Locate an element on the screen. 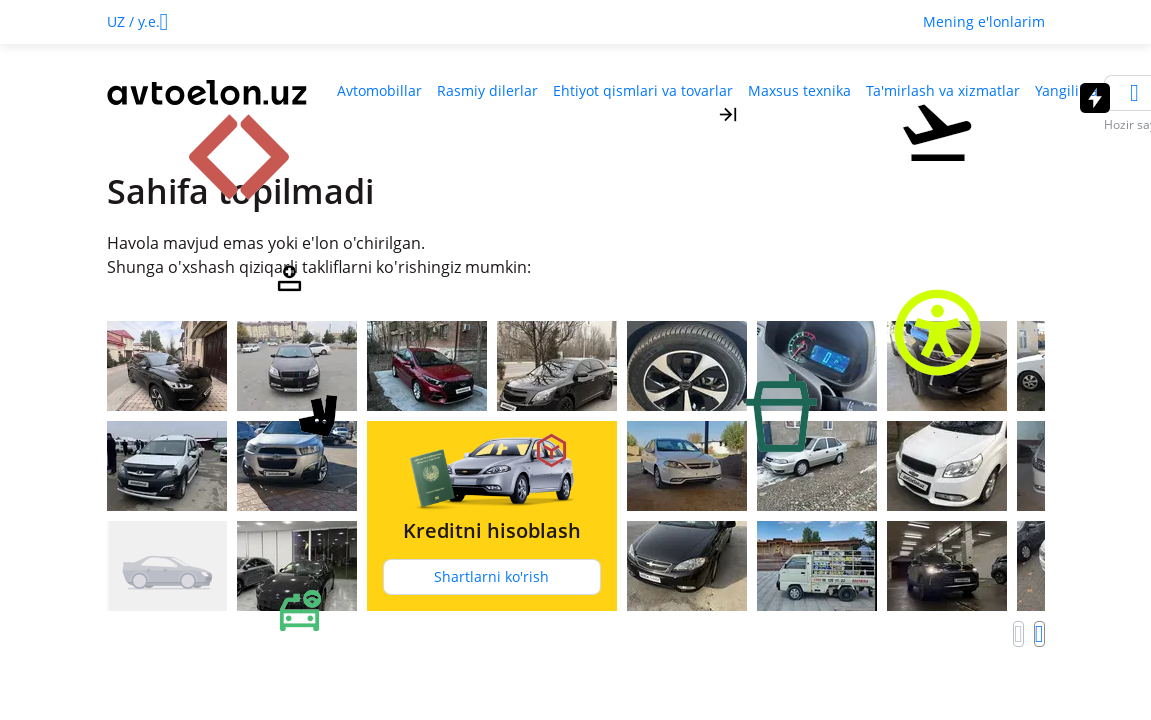 The height and width of the screenshot is (720, 1151). insert a new row above the current selection is located at coordinates (289, 279).